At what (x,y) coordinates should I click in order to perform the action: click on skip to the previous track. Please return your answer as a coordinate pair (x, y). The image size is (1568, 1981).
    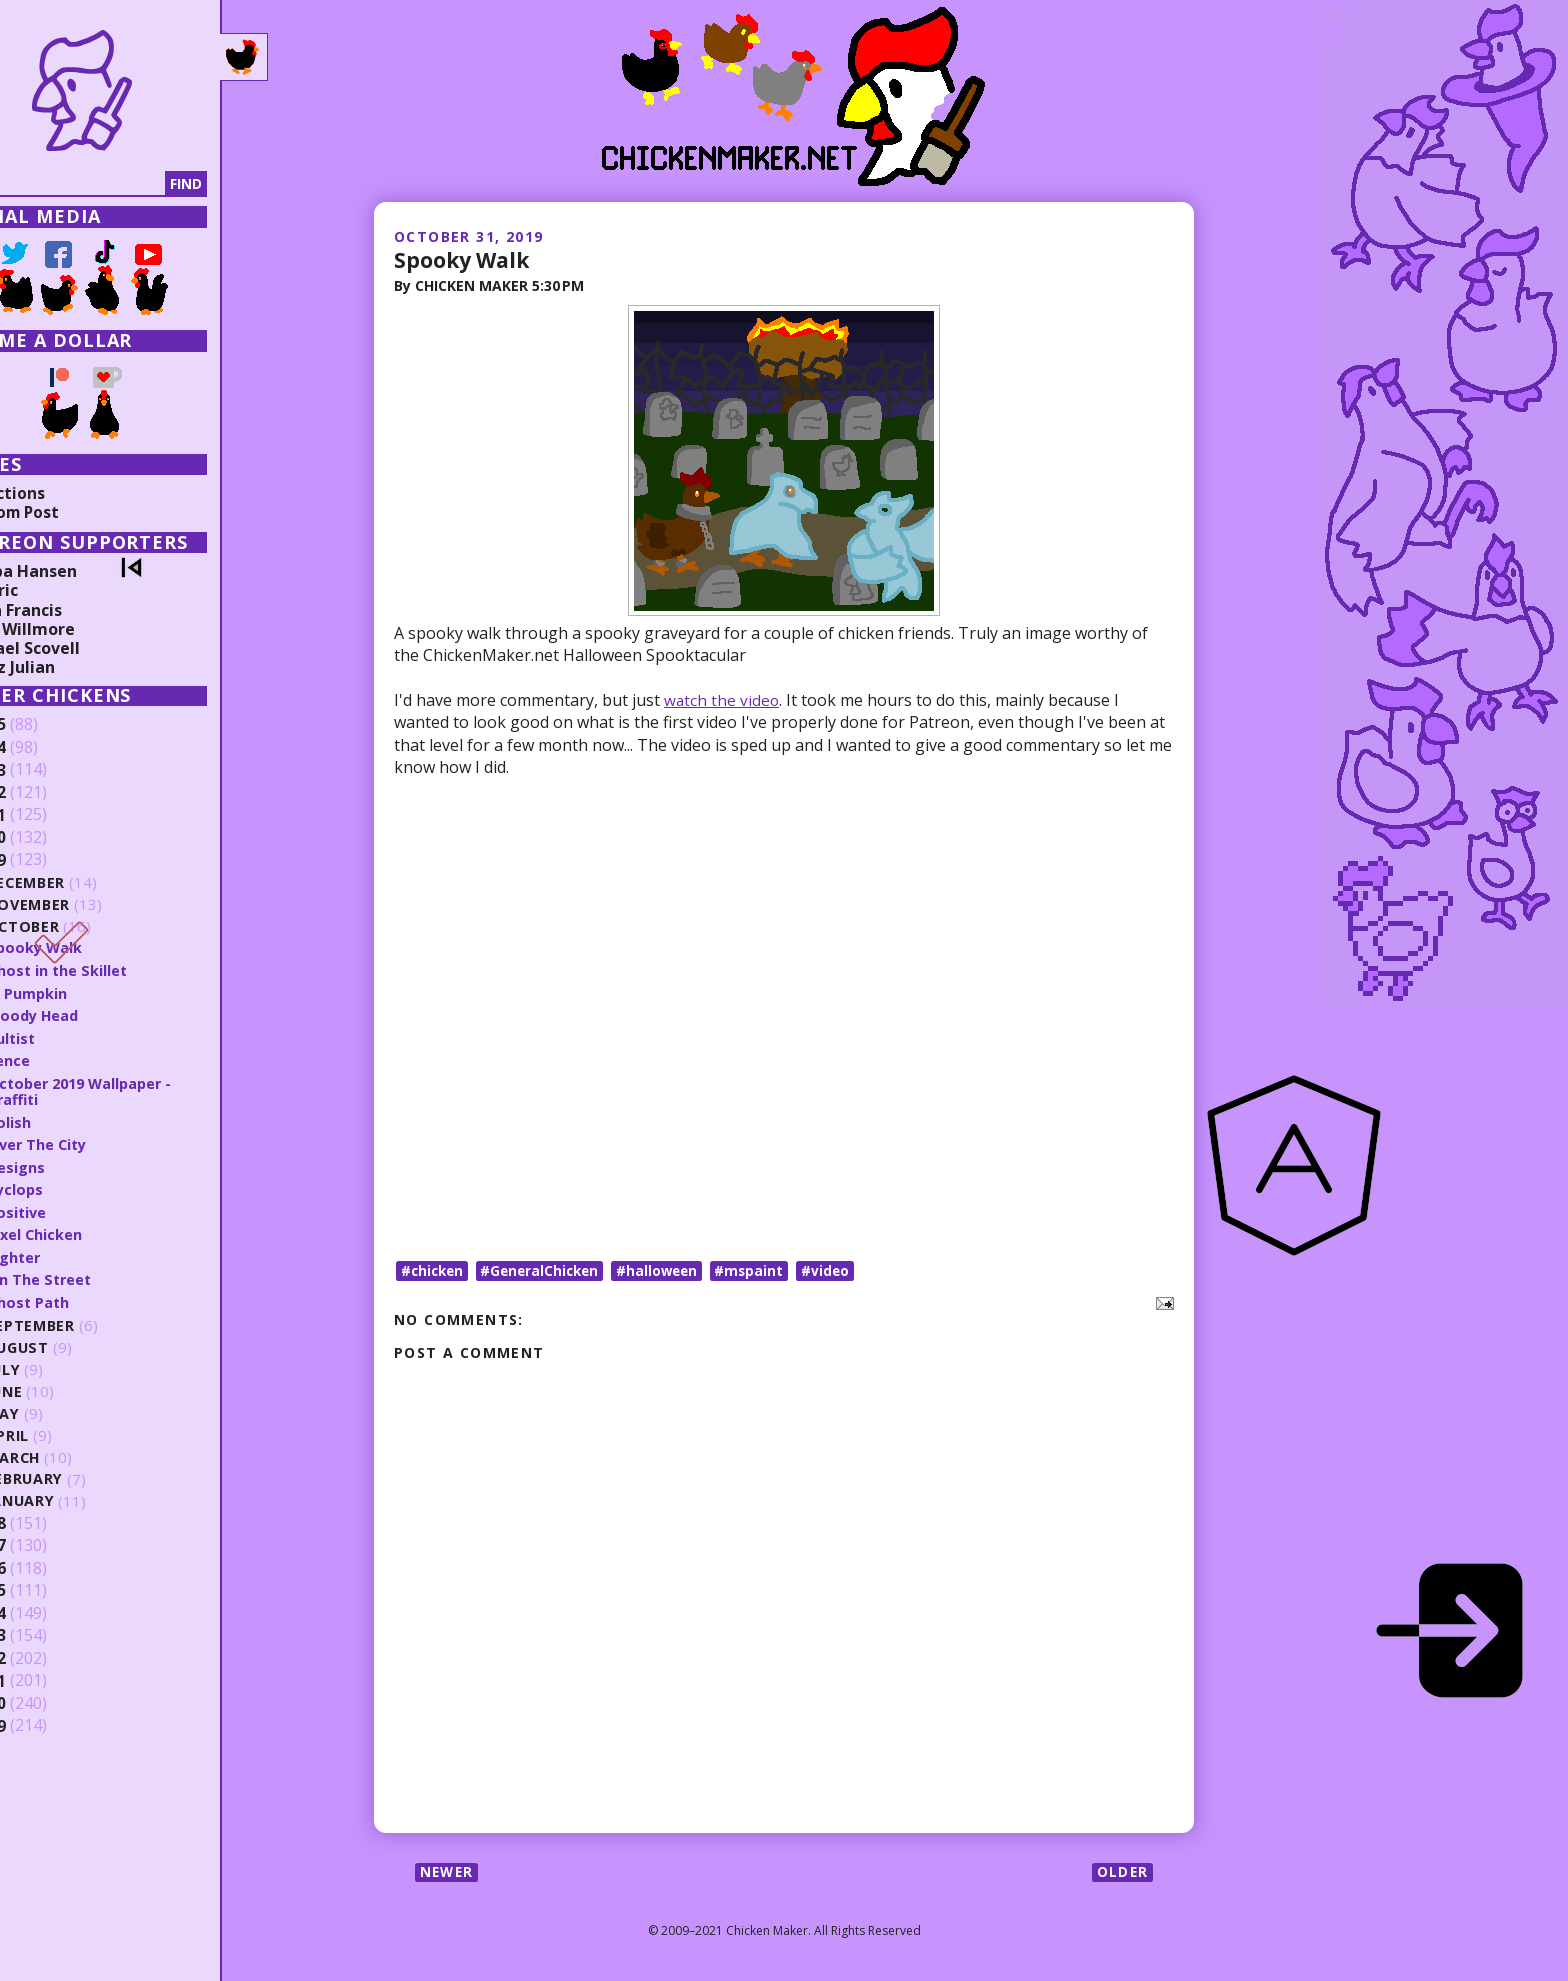
    Looking at the image, I should click on (131, 567).